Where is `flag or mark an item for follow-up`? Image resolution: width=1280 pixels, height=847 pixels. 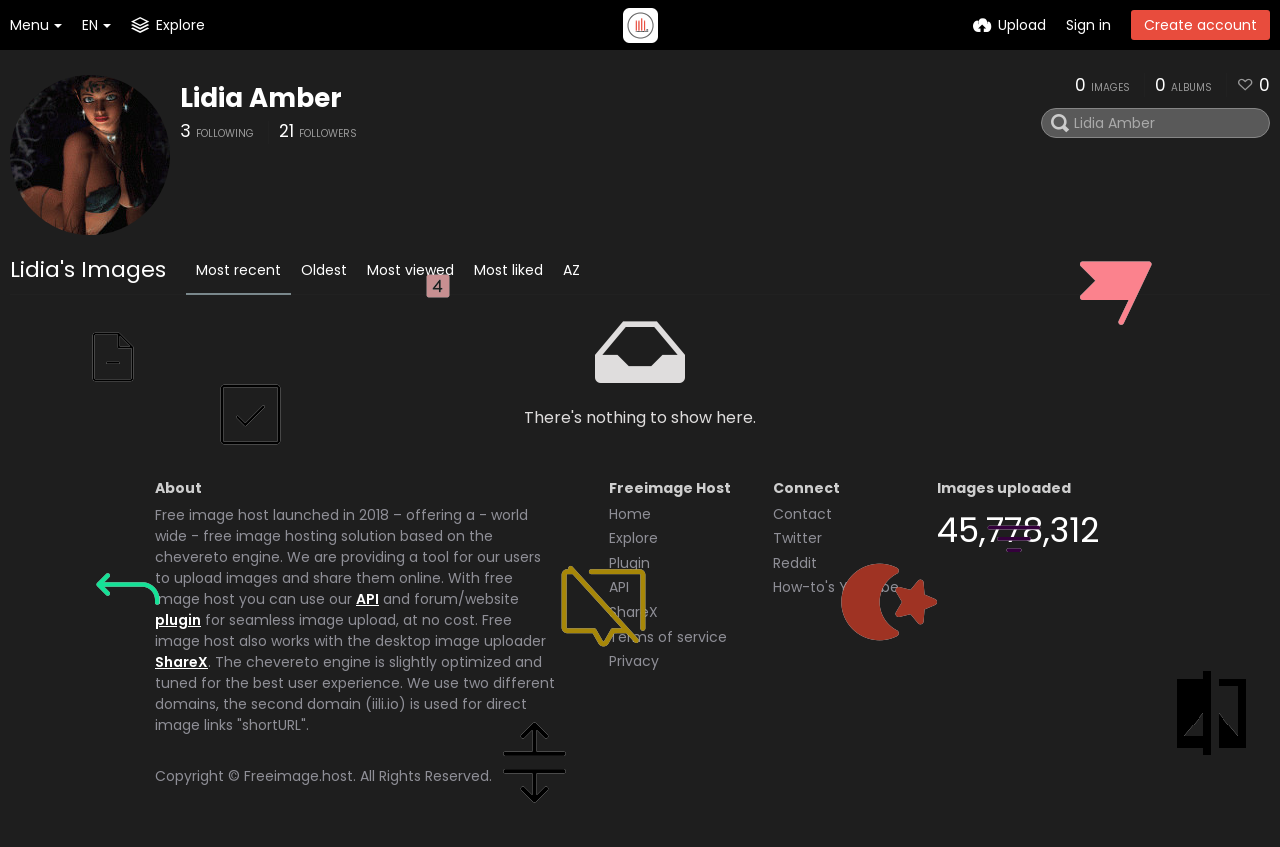
flag or mark an item for follow-up is located at coordinates (1113, 289).